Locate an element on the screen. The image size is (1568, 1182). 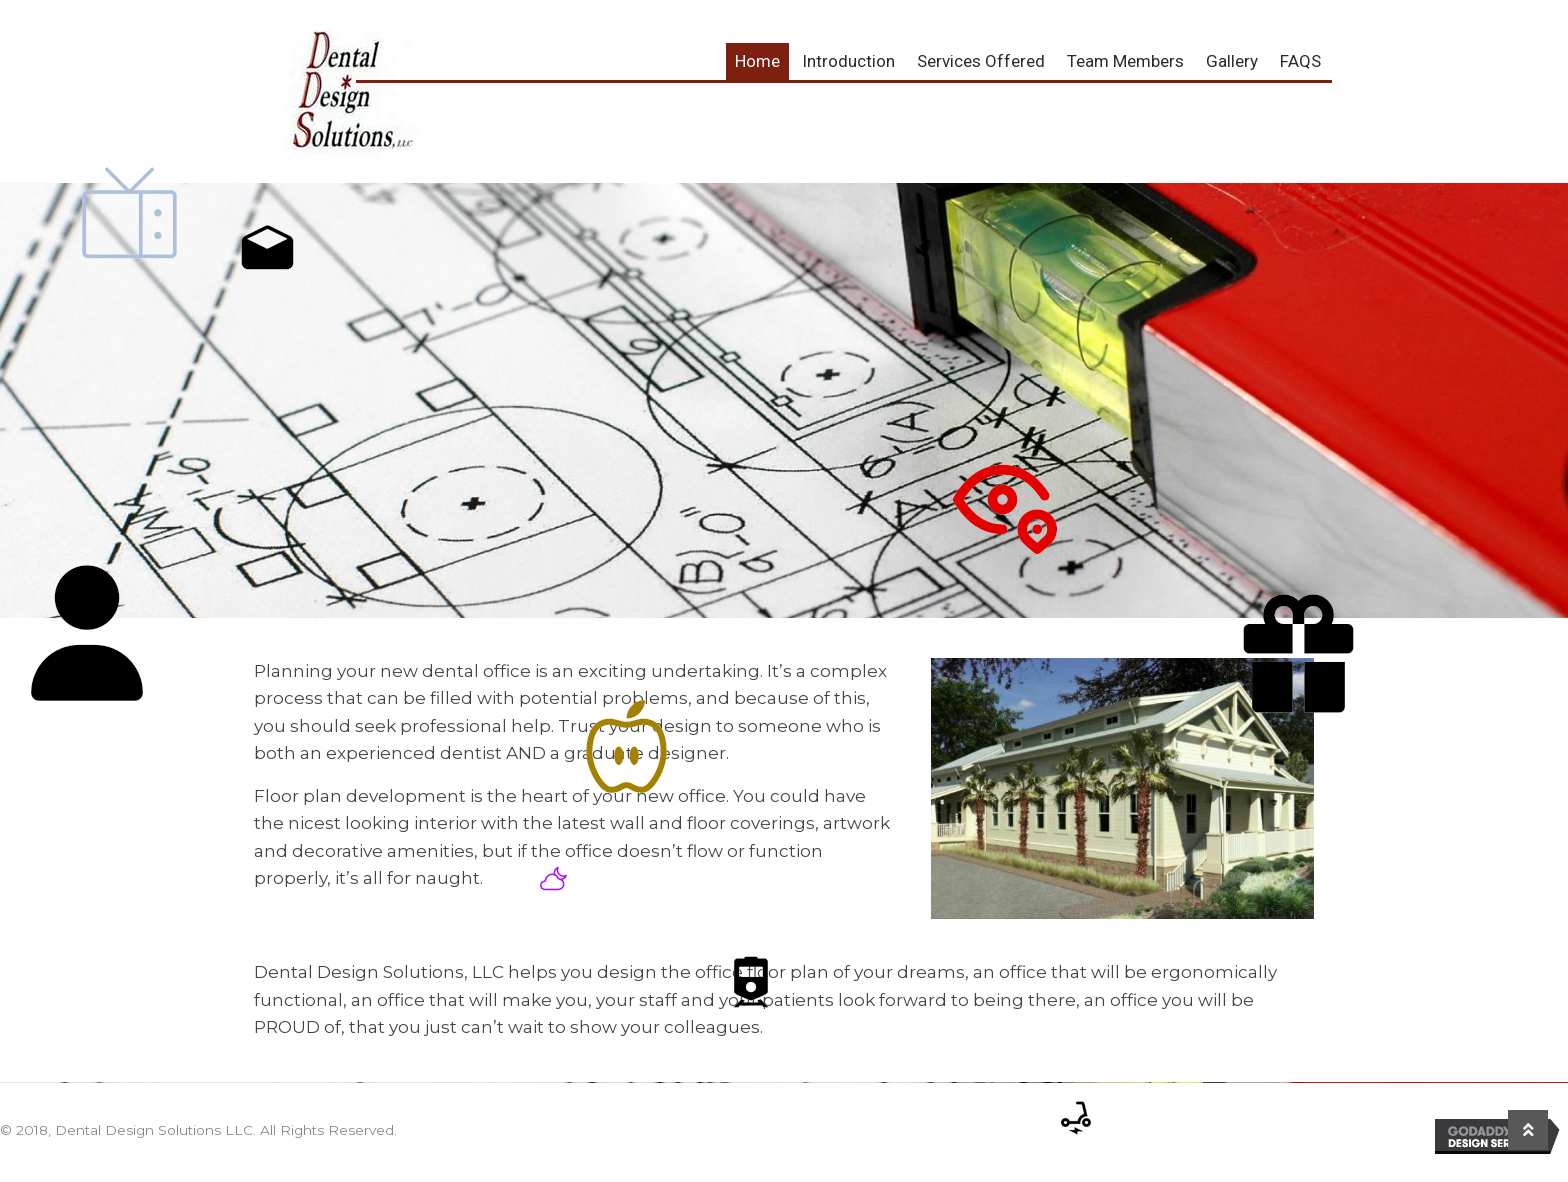
view your profile is located at coordinates (87, 632).